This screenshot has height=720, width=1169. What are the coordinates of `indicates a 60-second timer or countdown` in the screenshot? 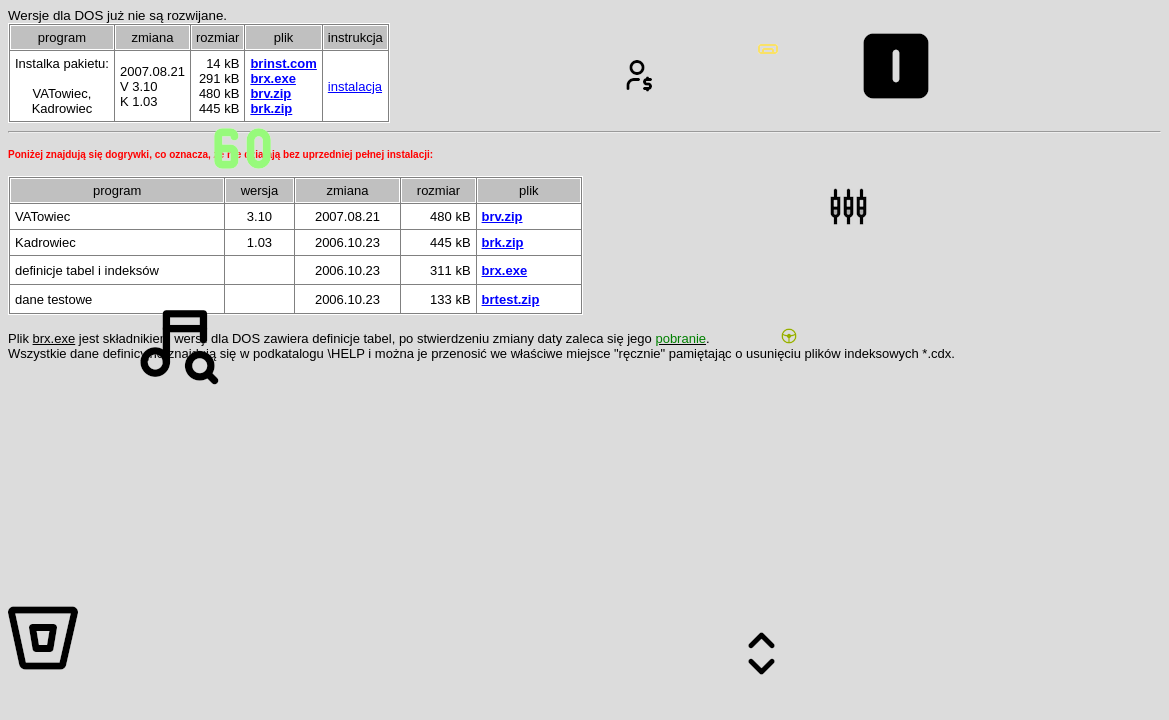 It's located at (242, 148).